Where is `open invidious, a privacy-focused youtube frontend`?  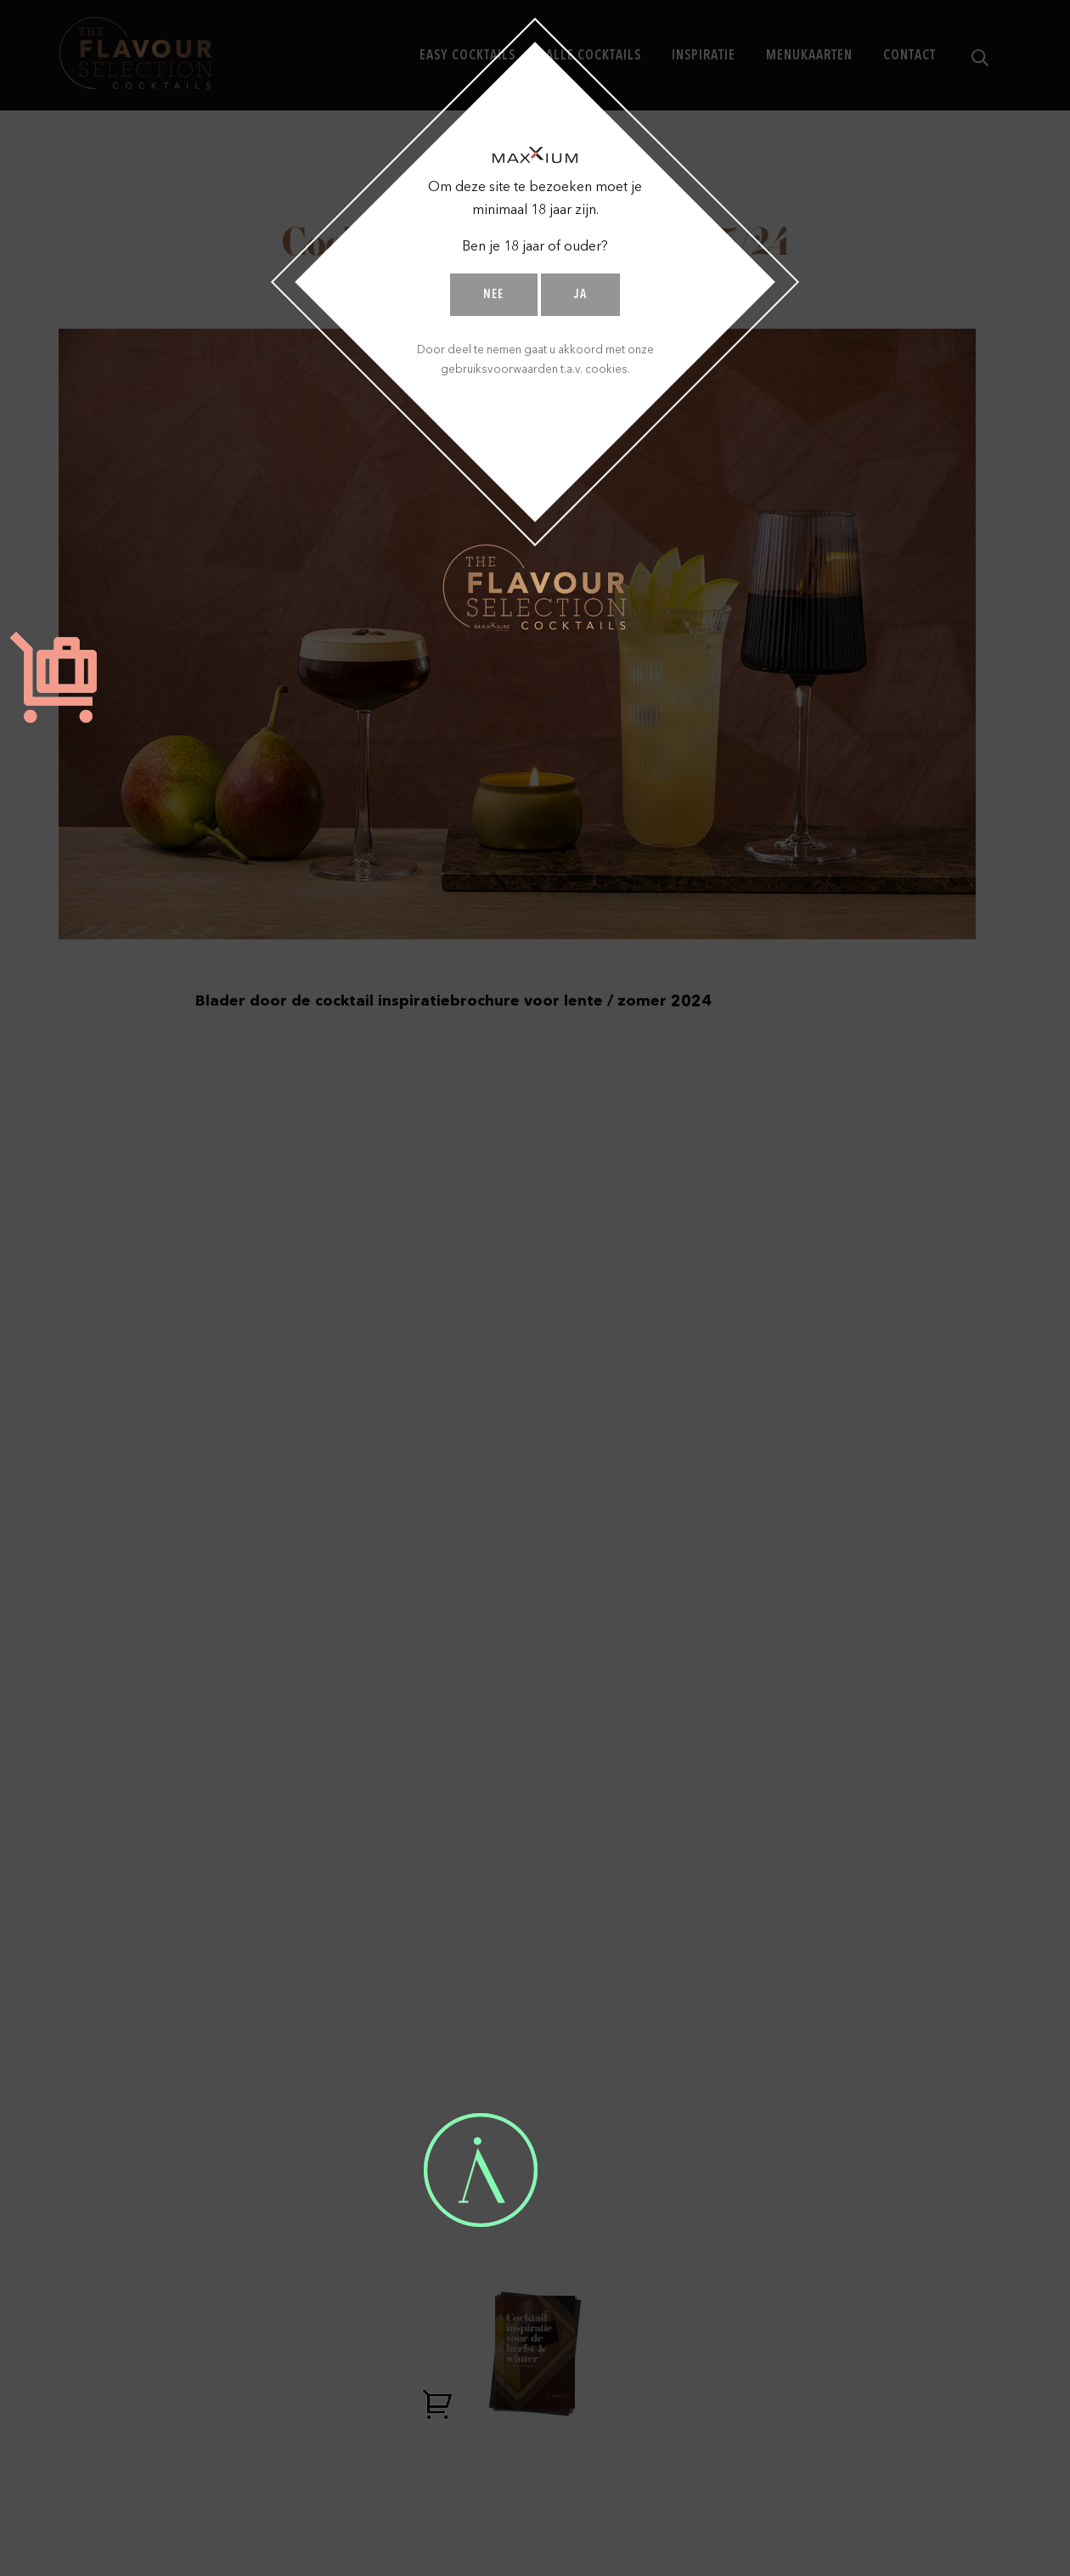 open invidious, a privacy-focused youtube frontend is located at coordinates (481, 2170).